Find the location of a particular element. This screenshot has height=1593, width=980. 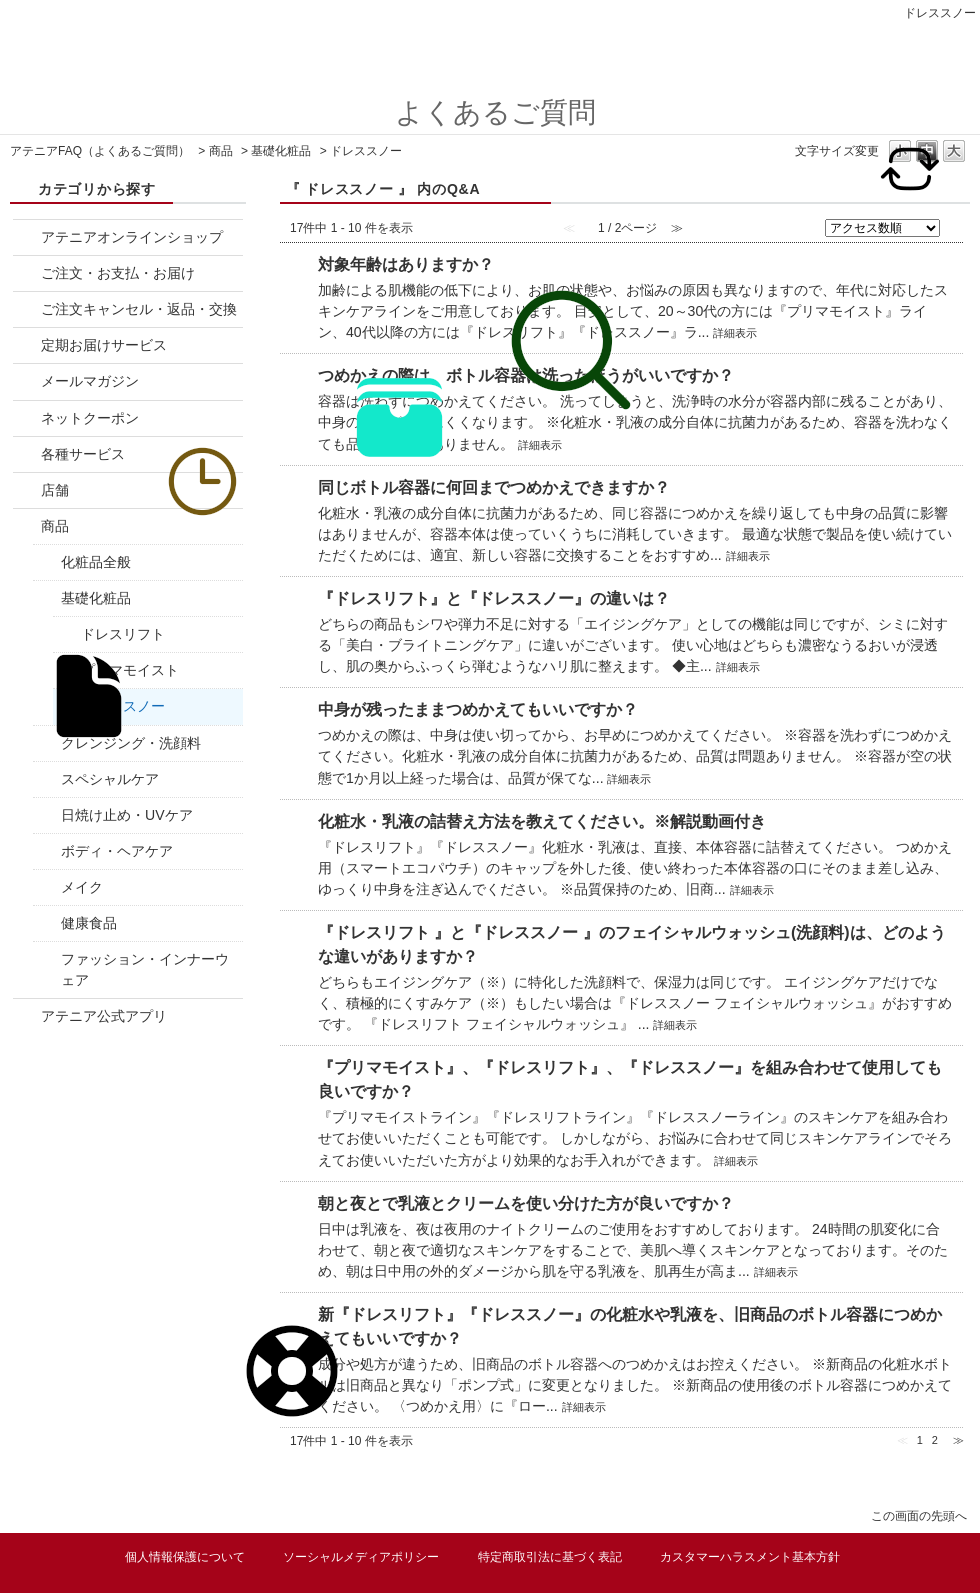

refresh or reload content is located at coordinates (910, 169).